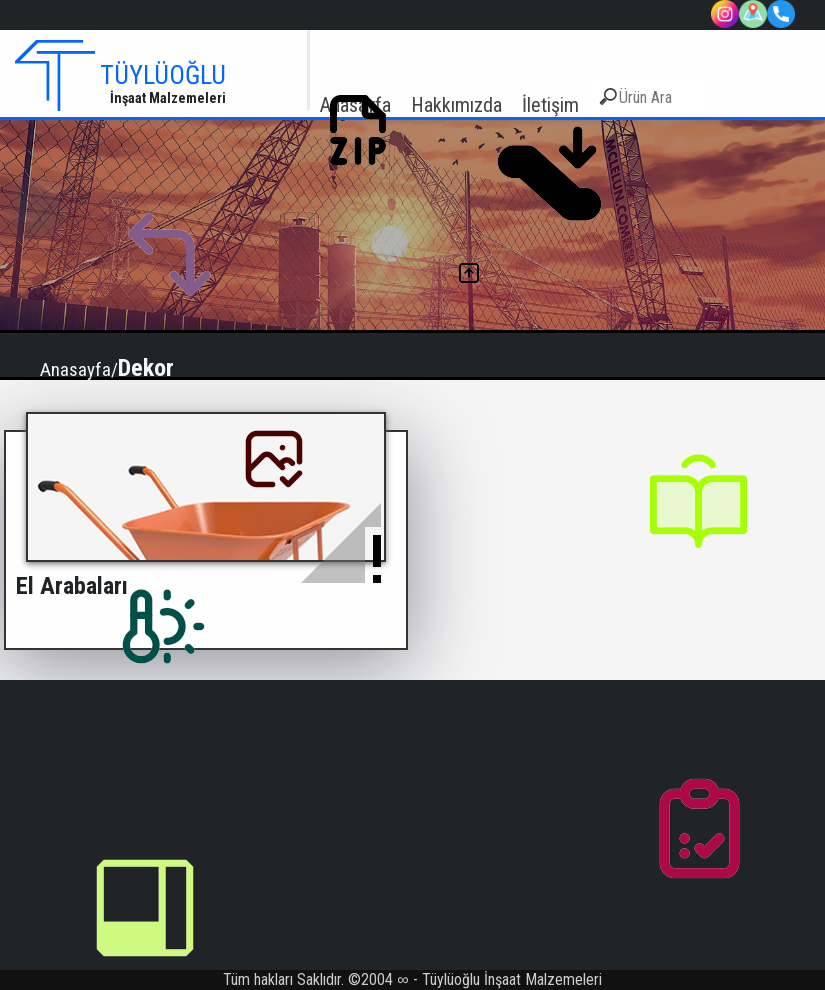 The width and height of the screenshot is (825, 990). Describe the element at coordinates (358, 130) in the screenshot. I see `indicates a compressed zip file` at that location.